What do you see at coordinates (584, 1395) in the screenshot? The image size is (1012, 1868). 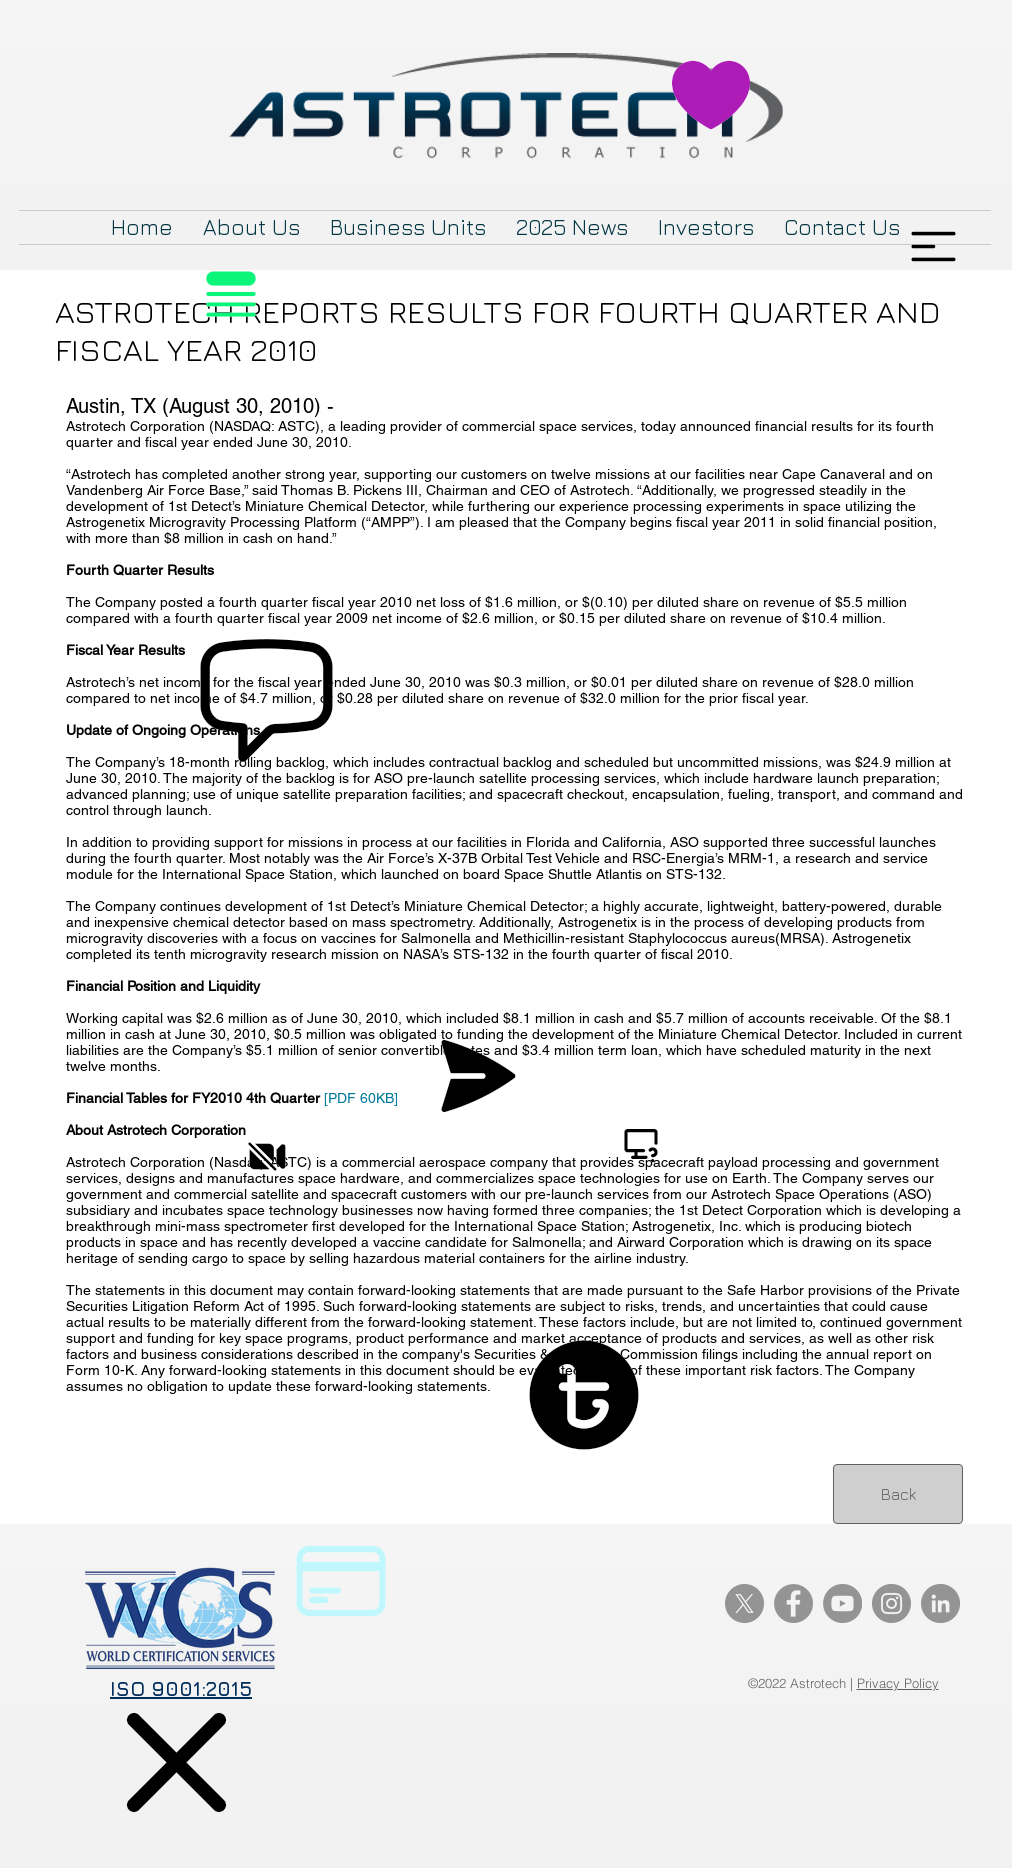 I see `indicates bangladeshi taka currency` at bounding box center [584, 1395].